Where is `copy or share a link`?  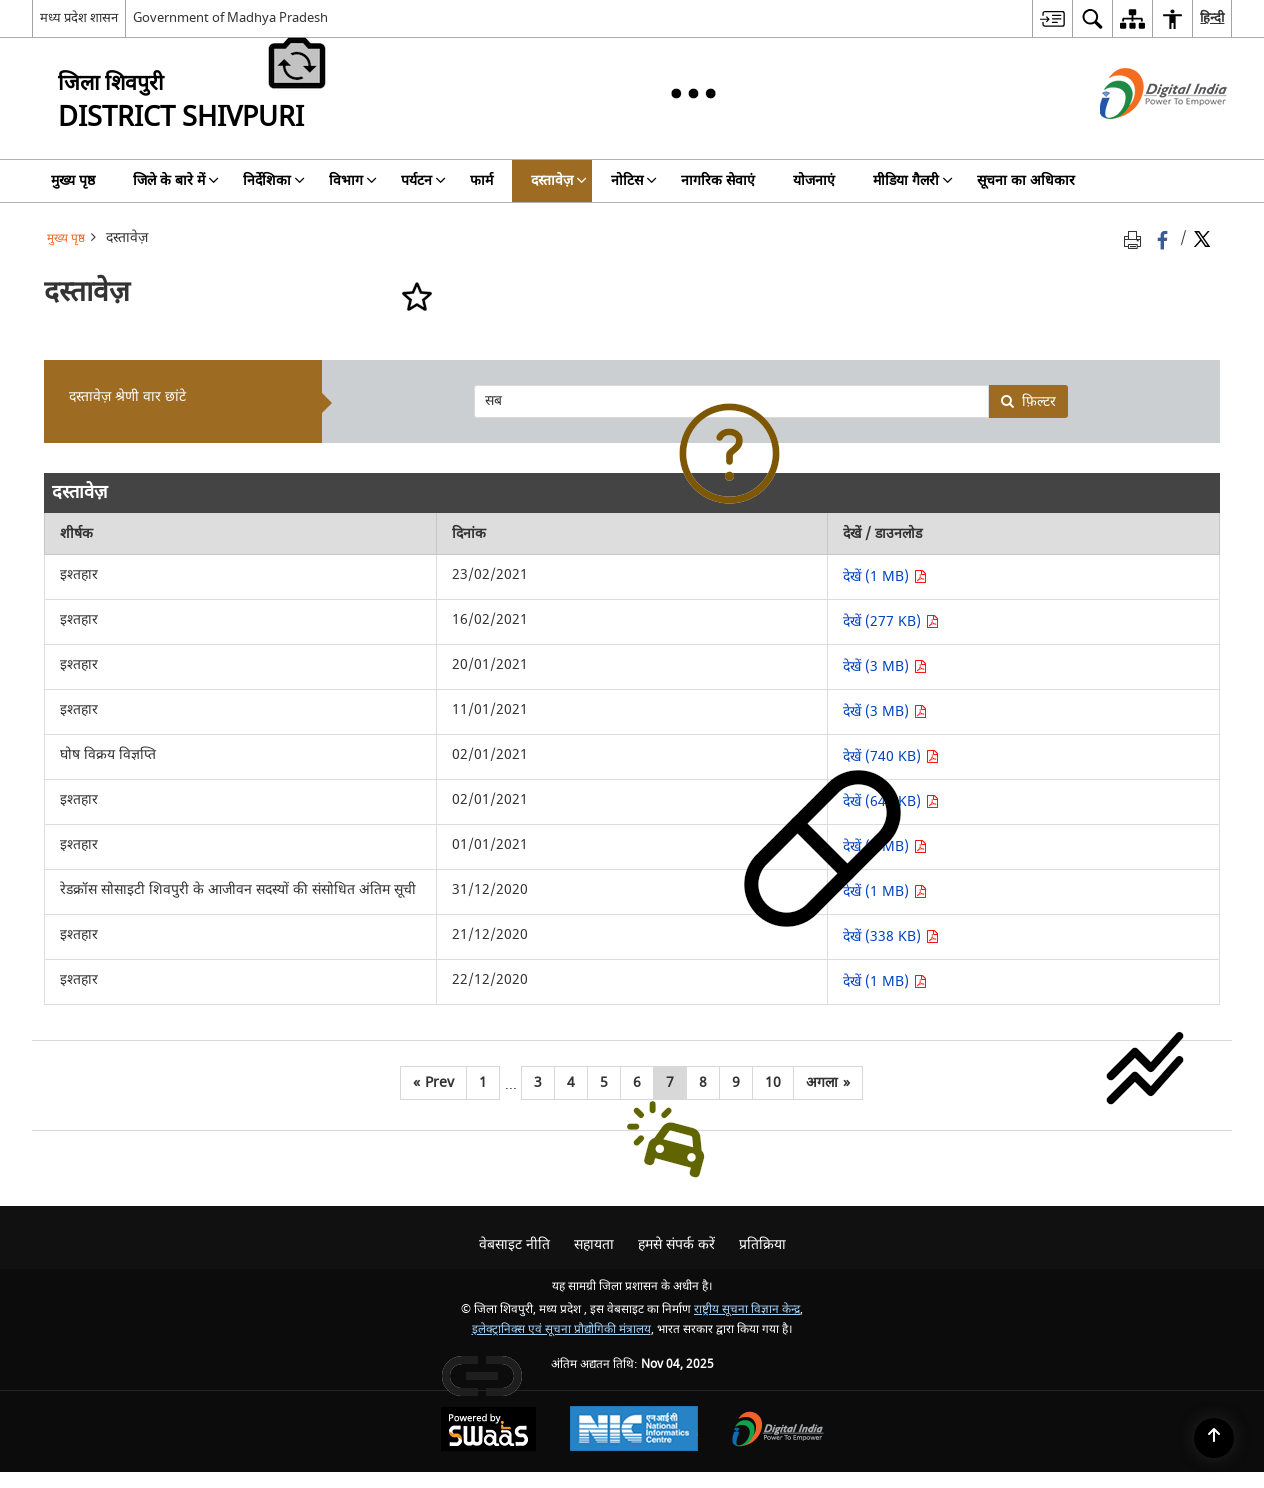
copy or share a link is located at coordinates (482, 1376).